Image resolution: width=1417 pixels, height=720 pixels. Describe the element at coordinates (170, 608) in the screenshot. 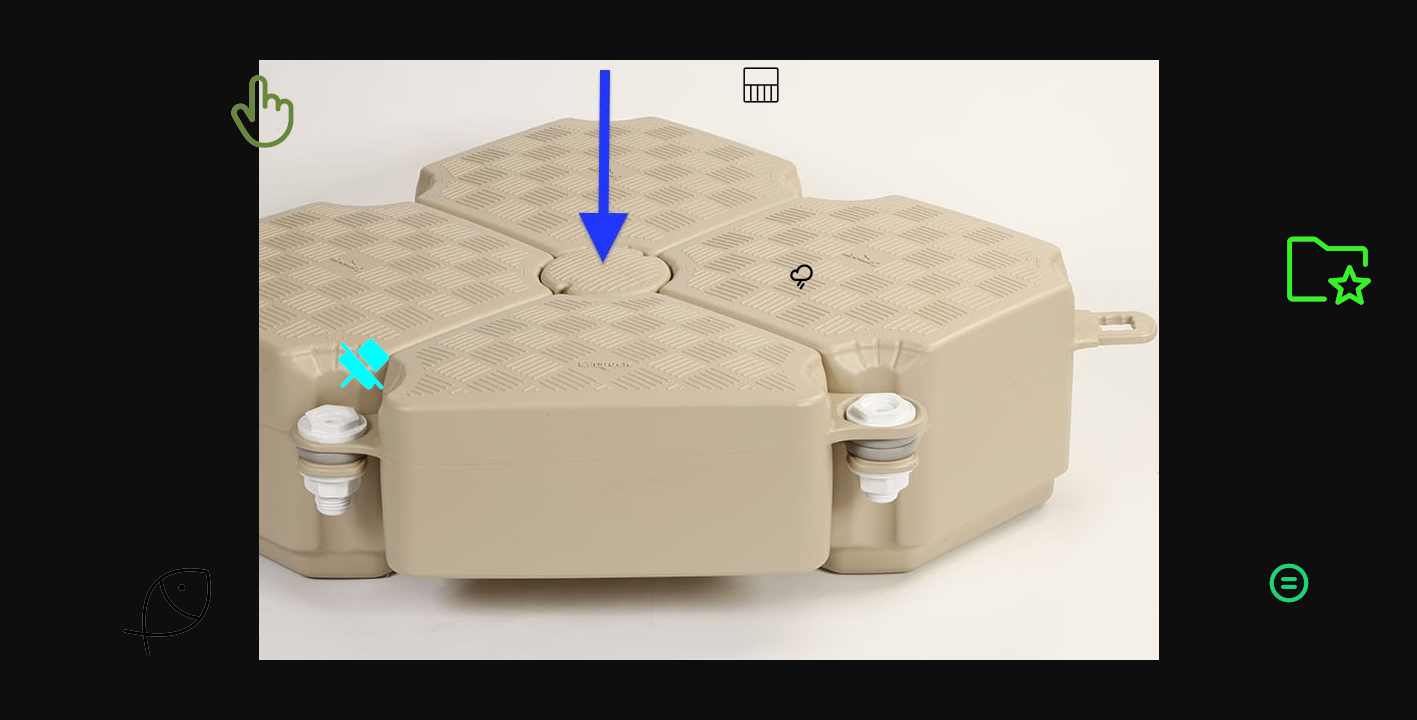

I see `access fishing or marine-related features` at that location.